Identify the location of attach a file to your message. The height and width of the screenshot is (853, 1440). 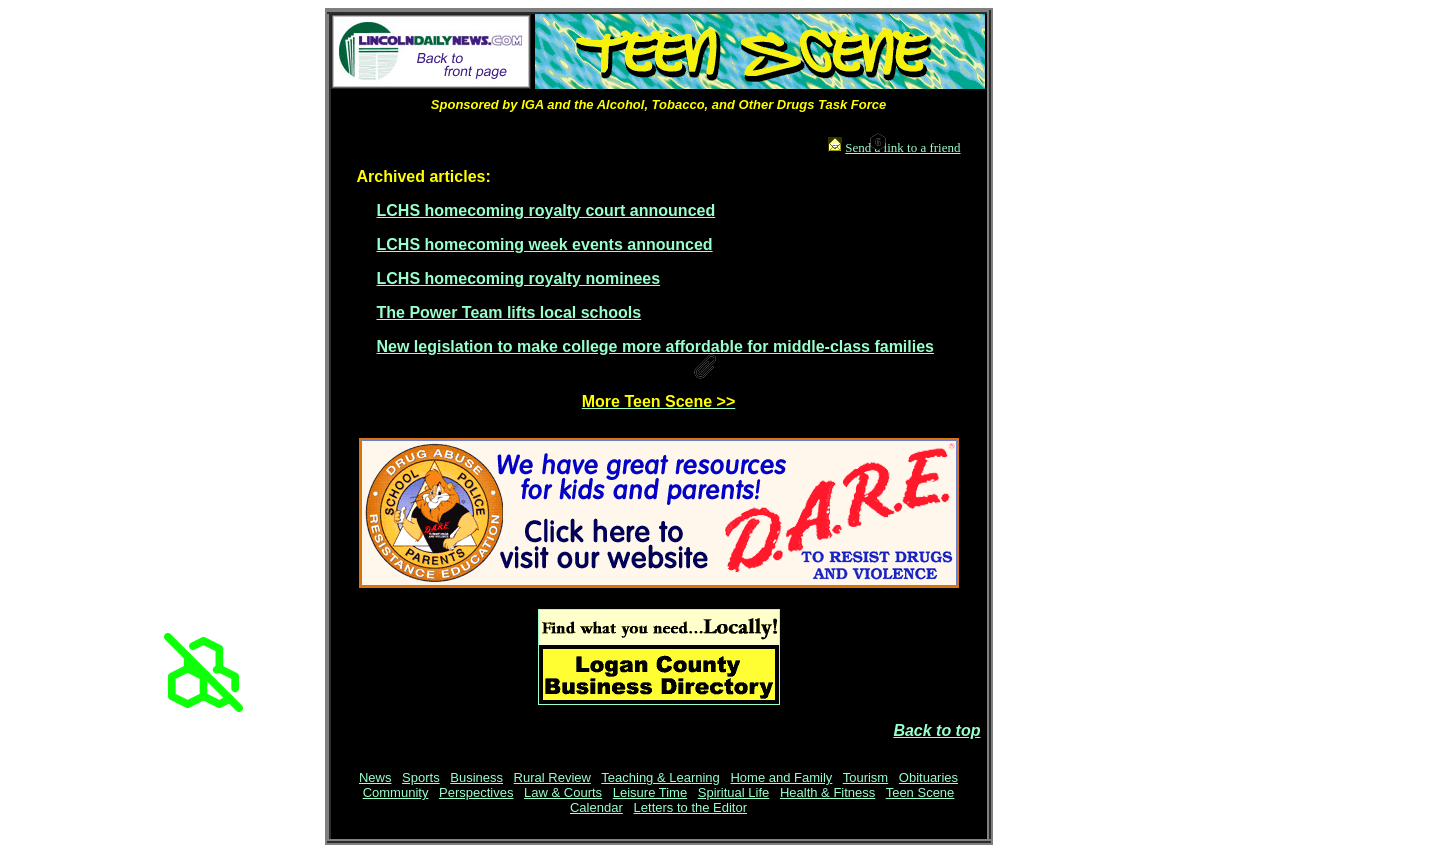
(705, 366).